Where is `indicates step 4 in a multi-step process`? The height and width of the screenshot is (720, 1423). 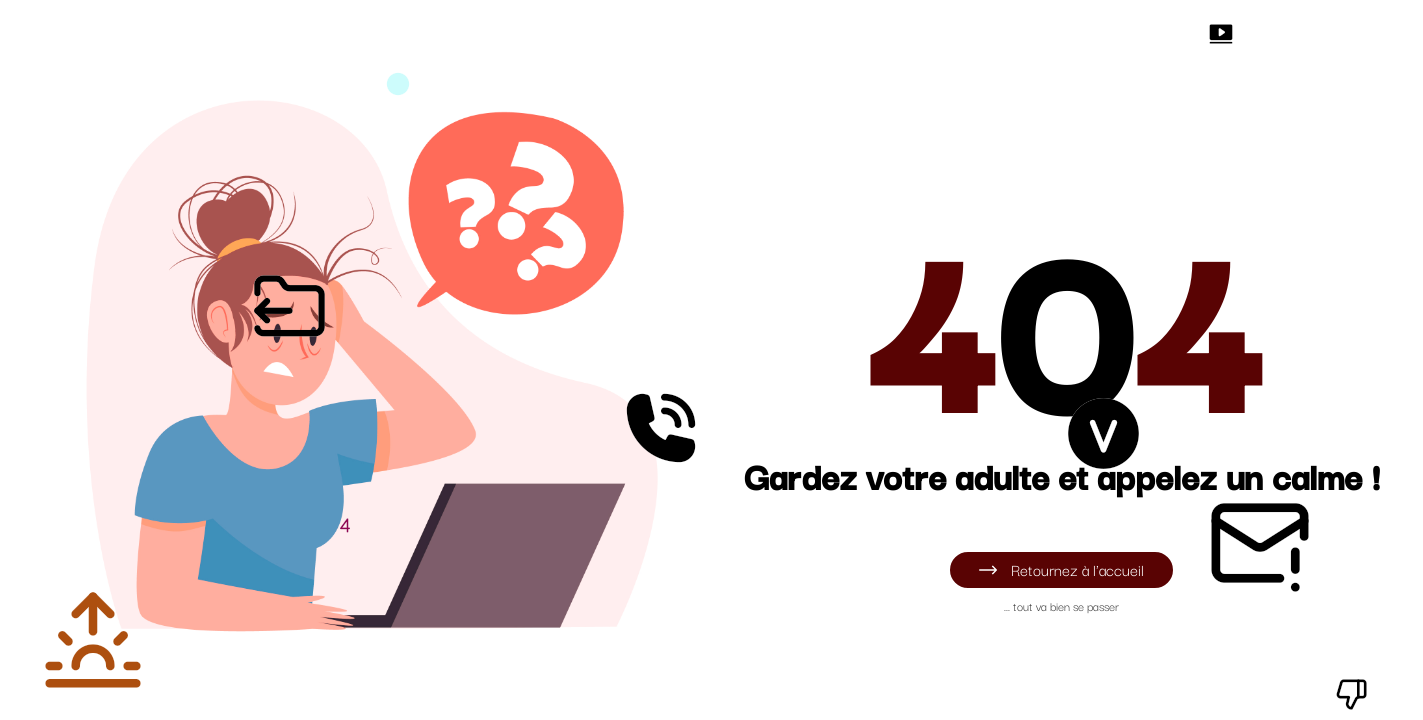 indicates step 4 in a multi-step process is located at coordinates (345, 525).